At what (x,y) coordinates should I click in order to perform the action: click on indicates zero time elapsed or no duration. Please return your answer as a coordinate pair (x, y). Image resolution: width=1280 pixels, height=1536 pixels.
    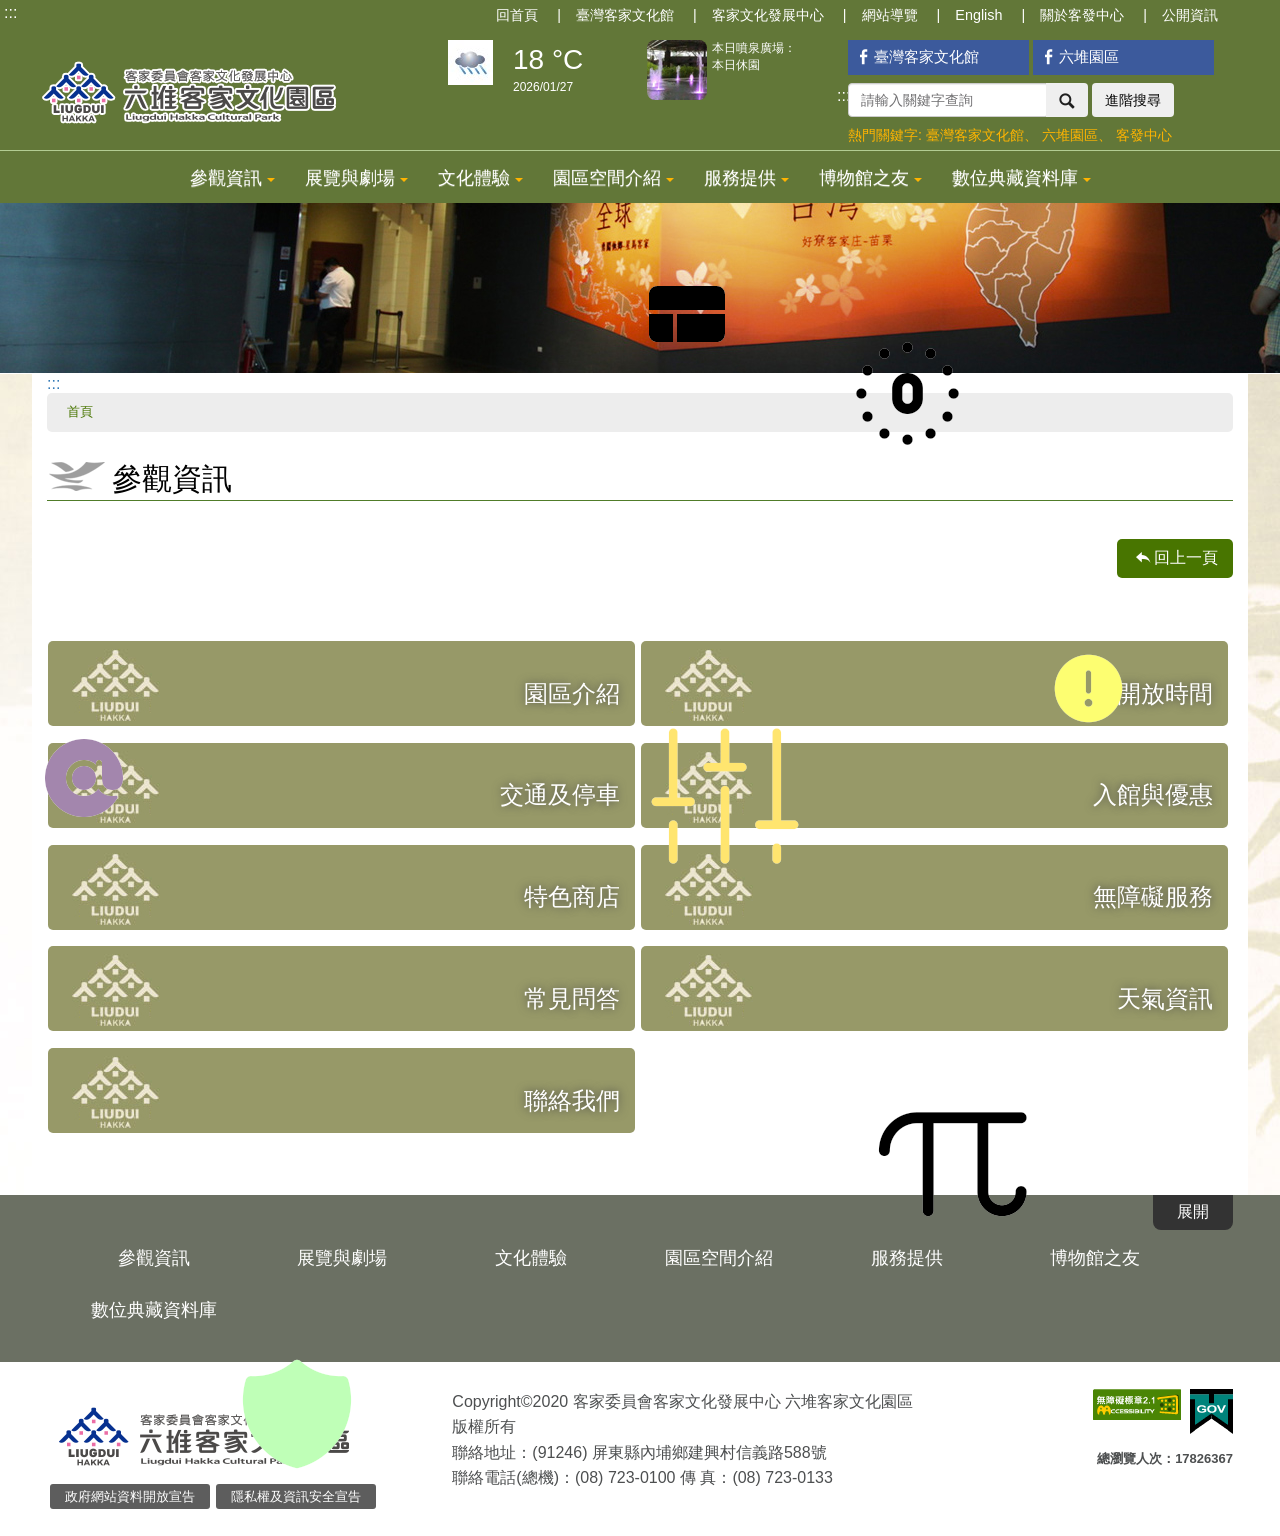
    Looking at the image, I should click on (907, 393).